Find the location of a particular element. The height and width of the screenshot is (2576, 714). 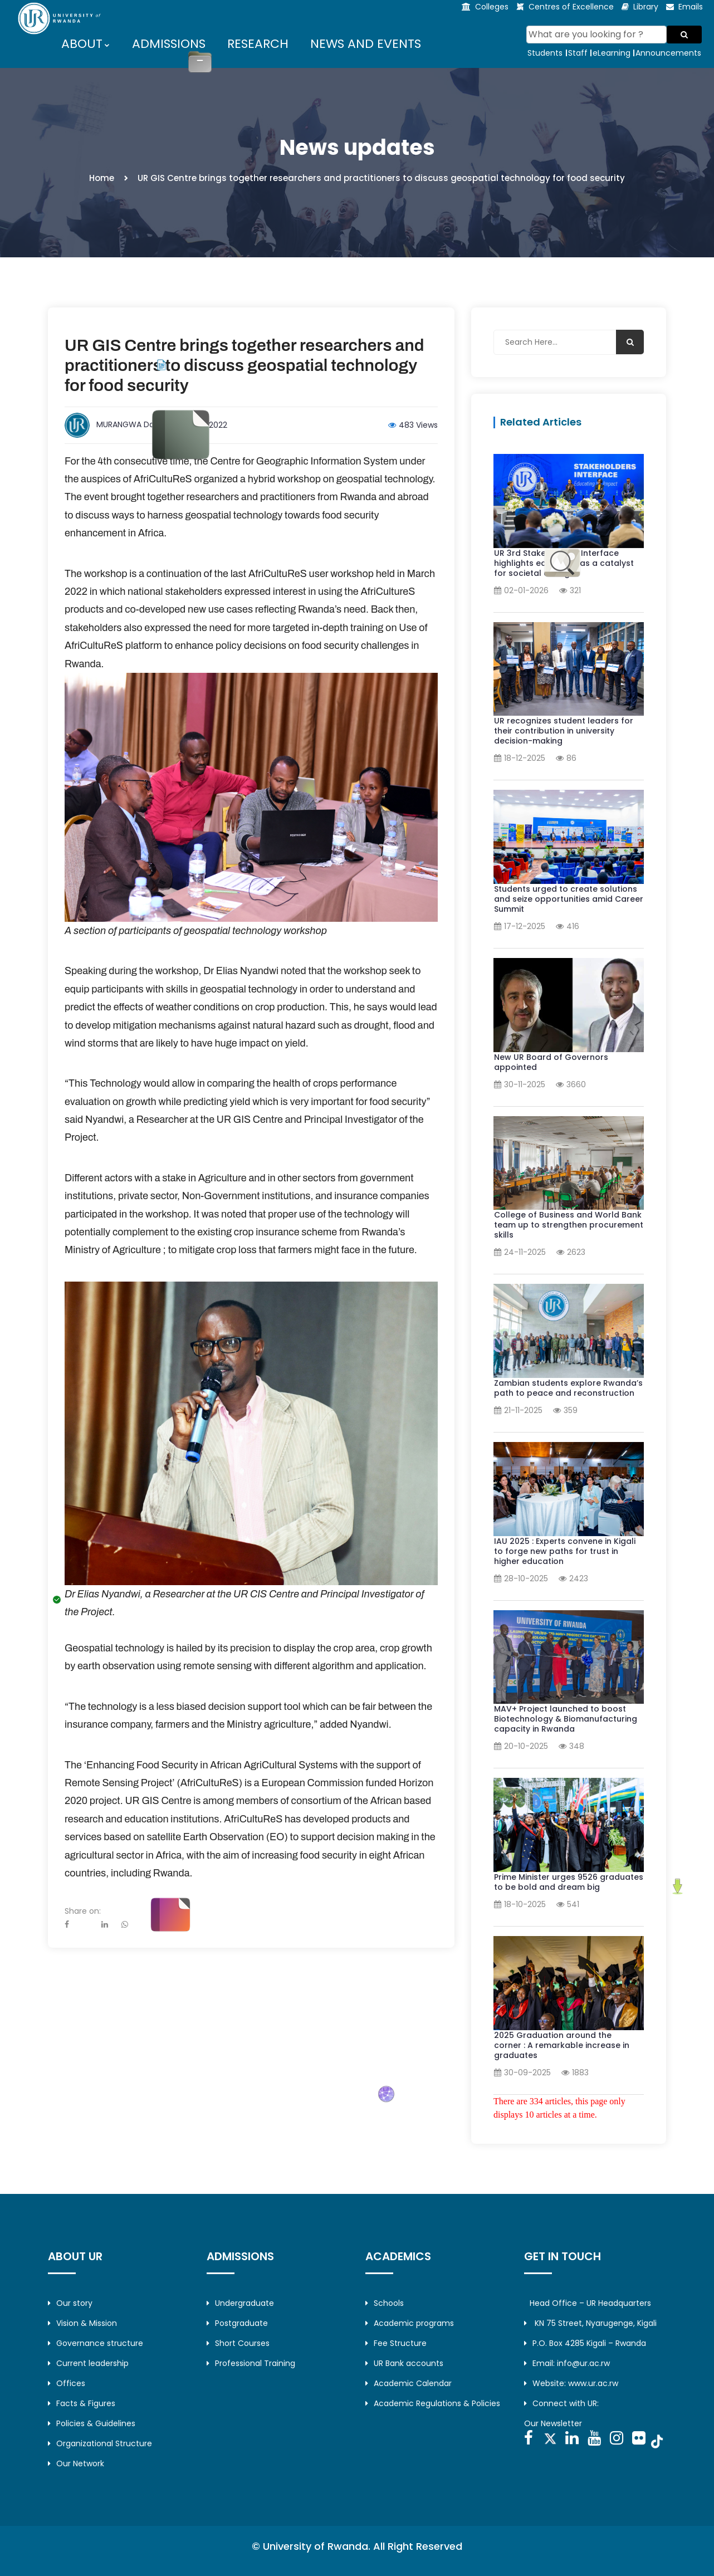

open internet browser or web applications is located at coordinates (386, 2094).